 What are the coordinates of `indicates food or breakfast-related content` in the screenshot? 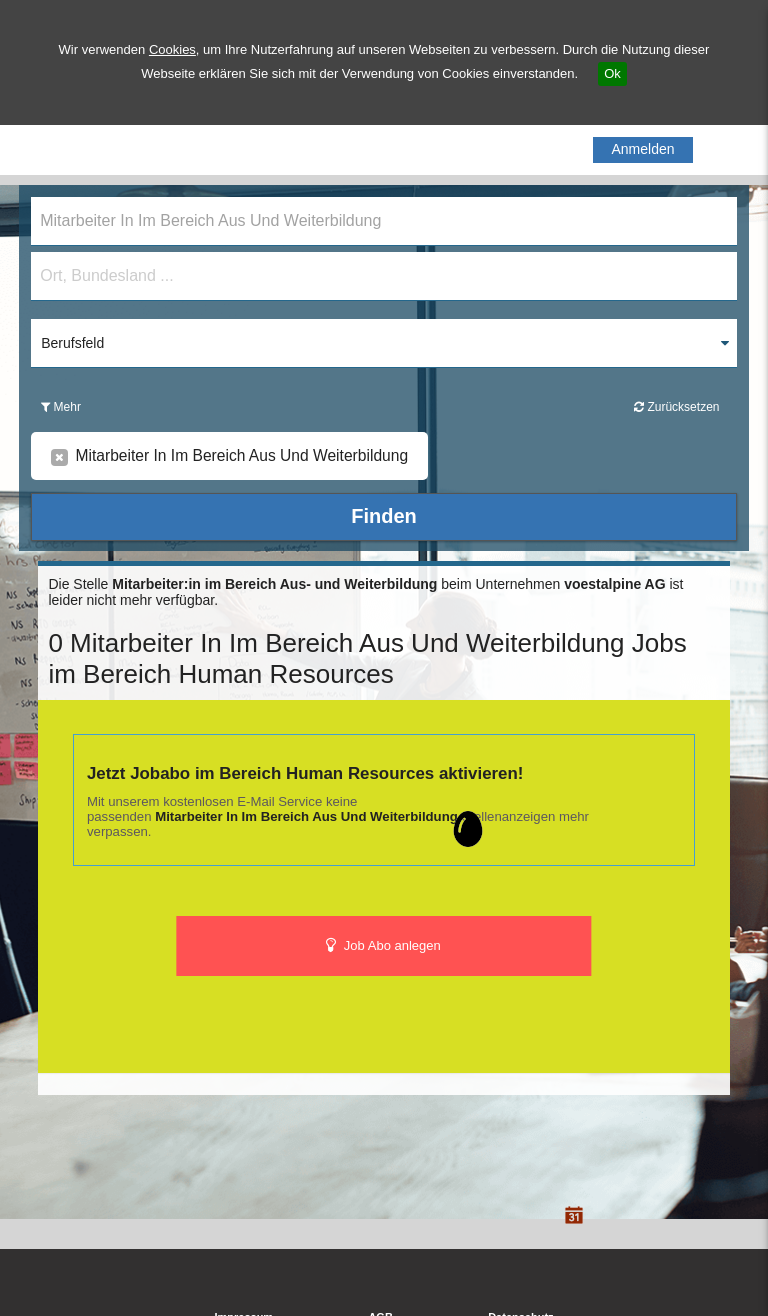 It's located at (468, 829).